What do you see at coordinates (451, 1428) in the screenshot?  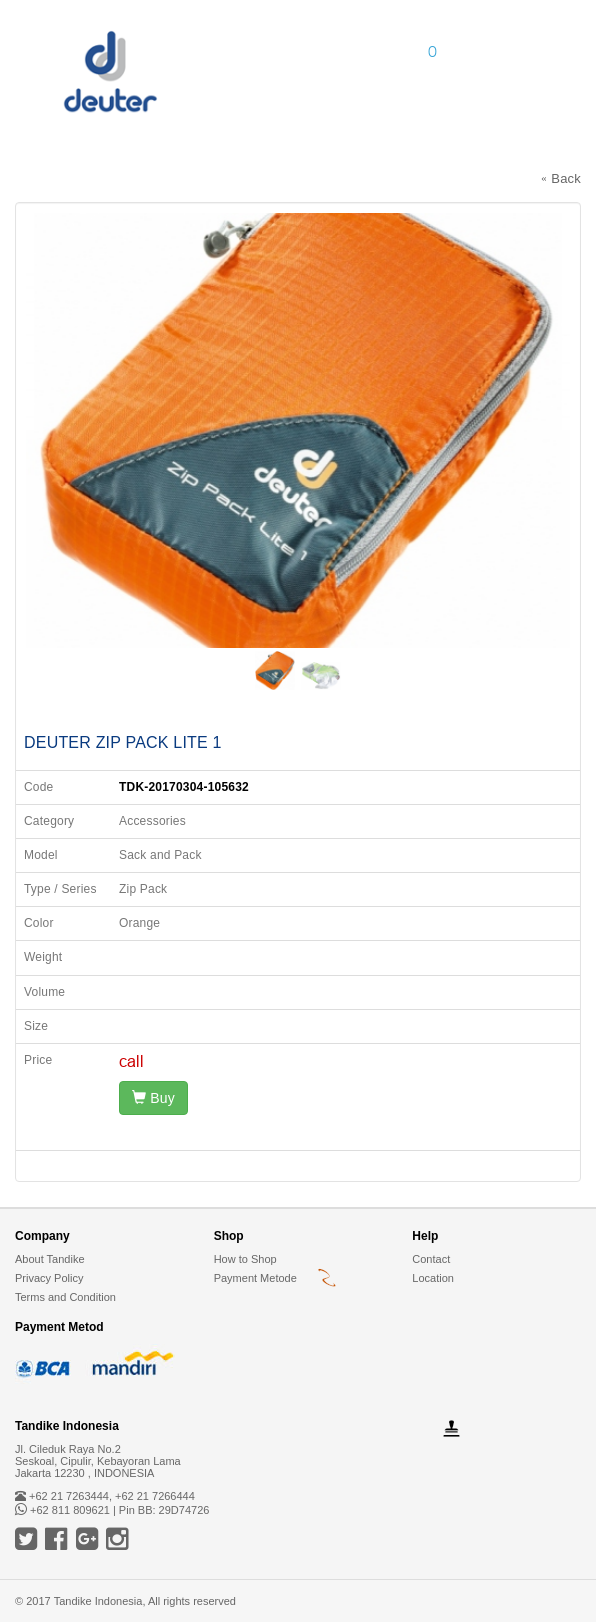 I see `apply a stamp or seal to a document` at bounding box center [451, 1428].